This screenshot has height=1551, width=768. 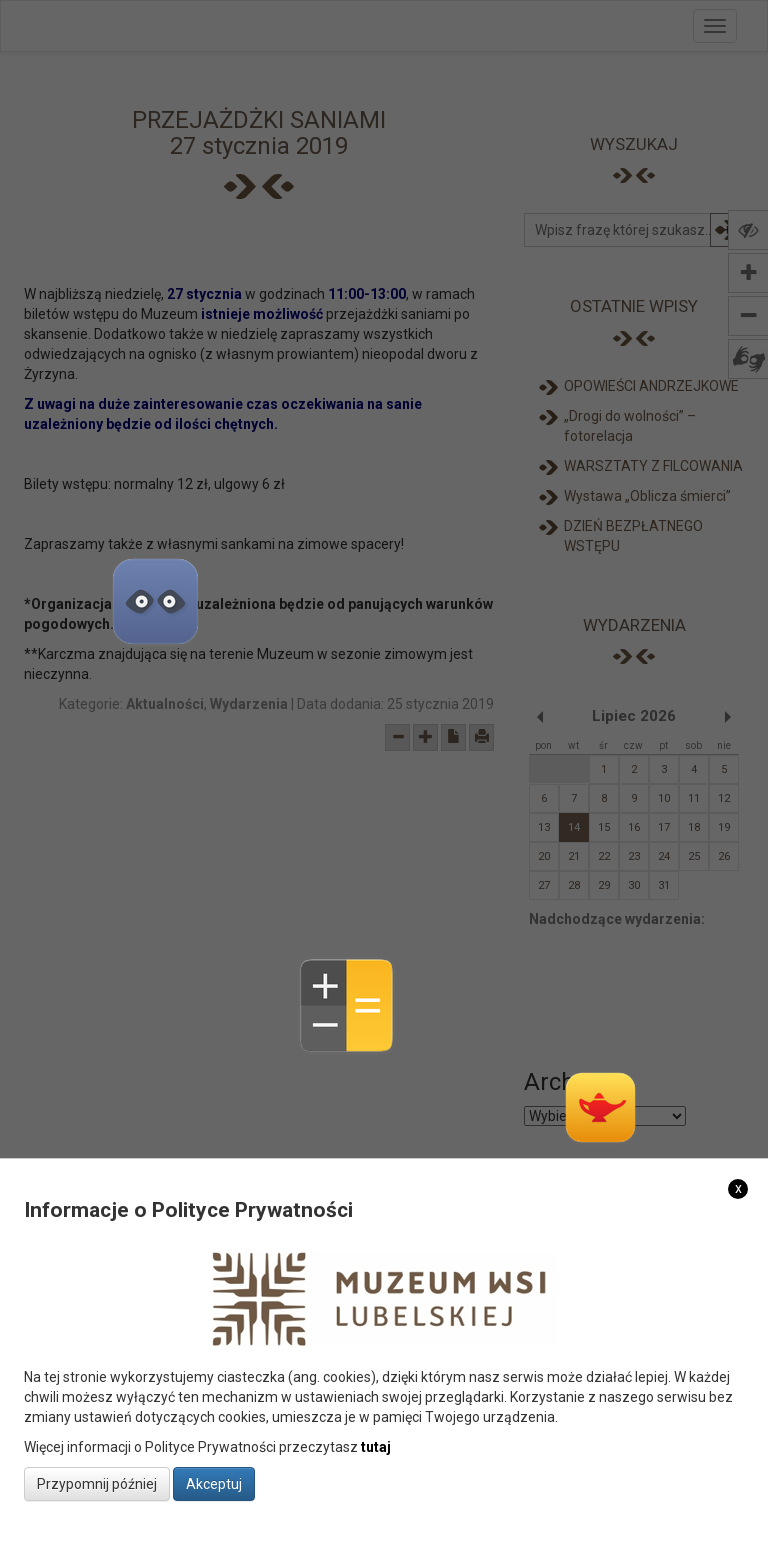 I want to click on open geany text editor, so click(x=600, y=1107).